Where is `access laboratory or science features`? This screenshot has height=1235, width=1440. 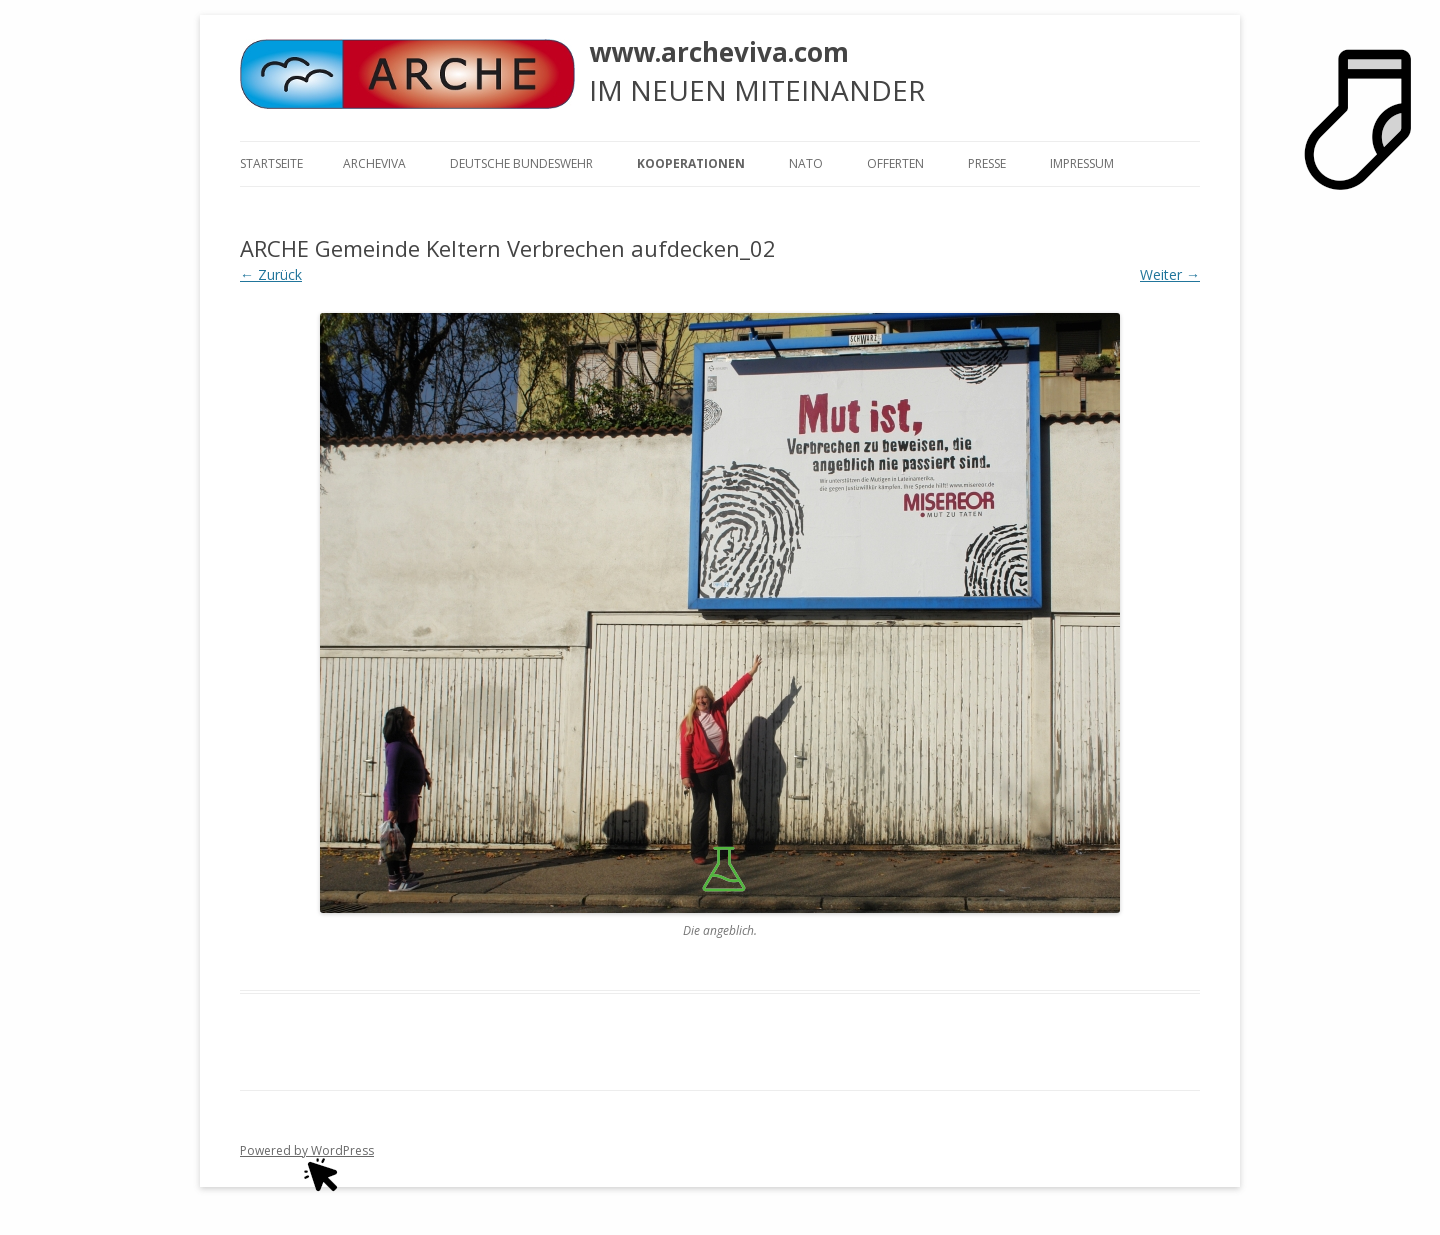 access laboratory or science features is located at coordinates (724, 870).